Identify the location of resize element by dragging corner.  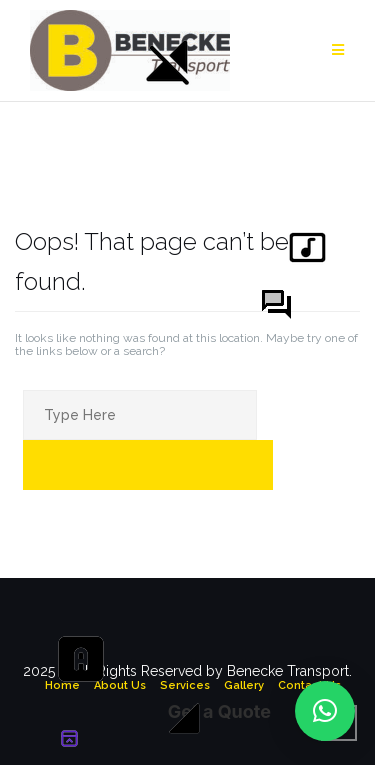
(186, 720).